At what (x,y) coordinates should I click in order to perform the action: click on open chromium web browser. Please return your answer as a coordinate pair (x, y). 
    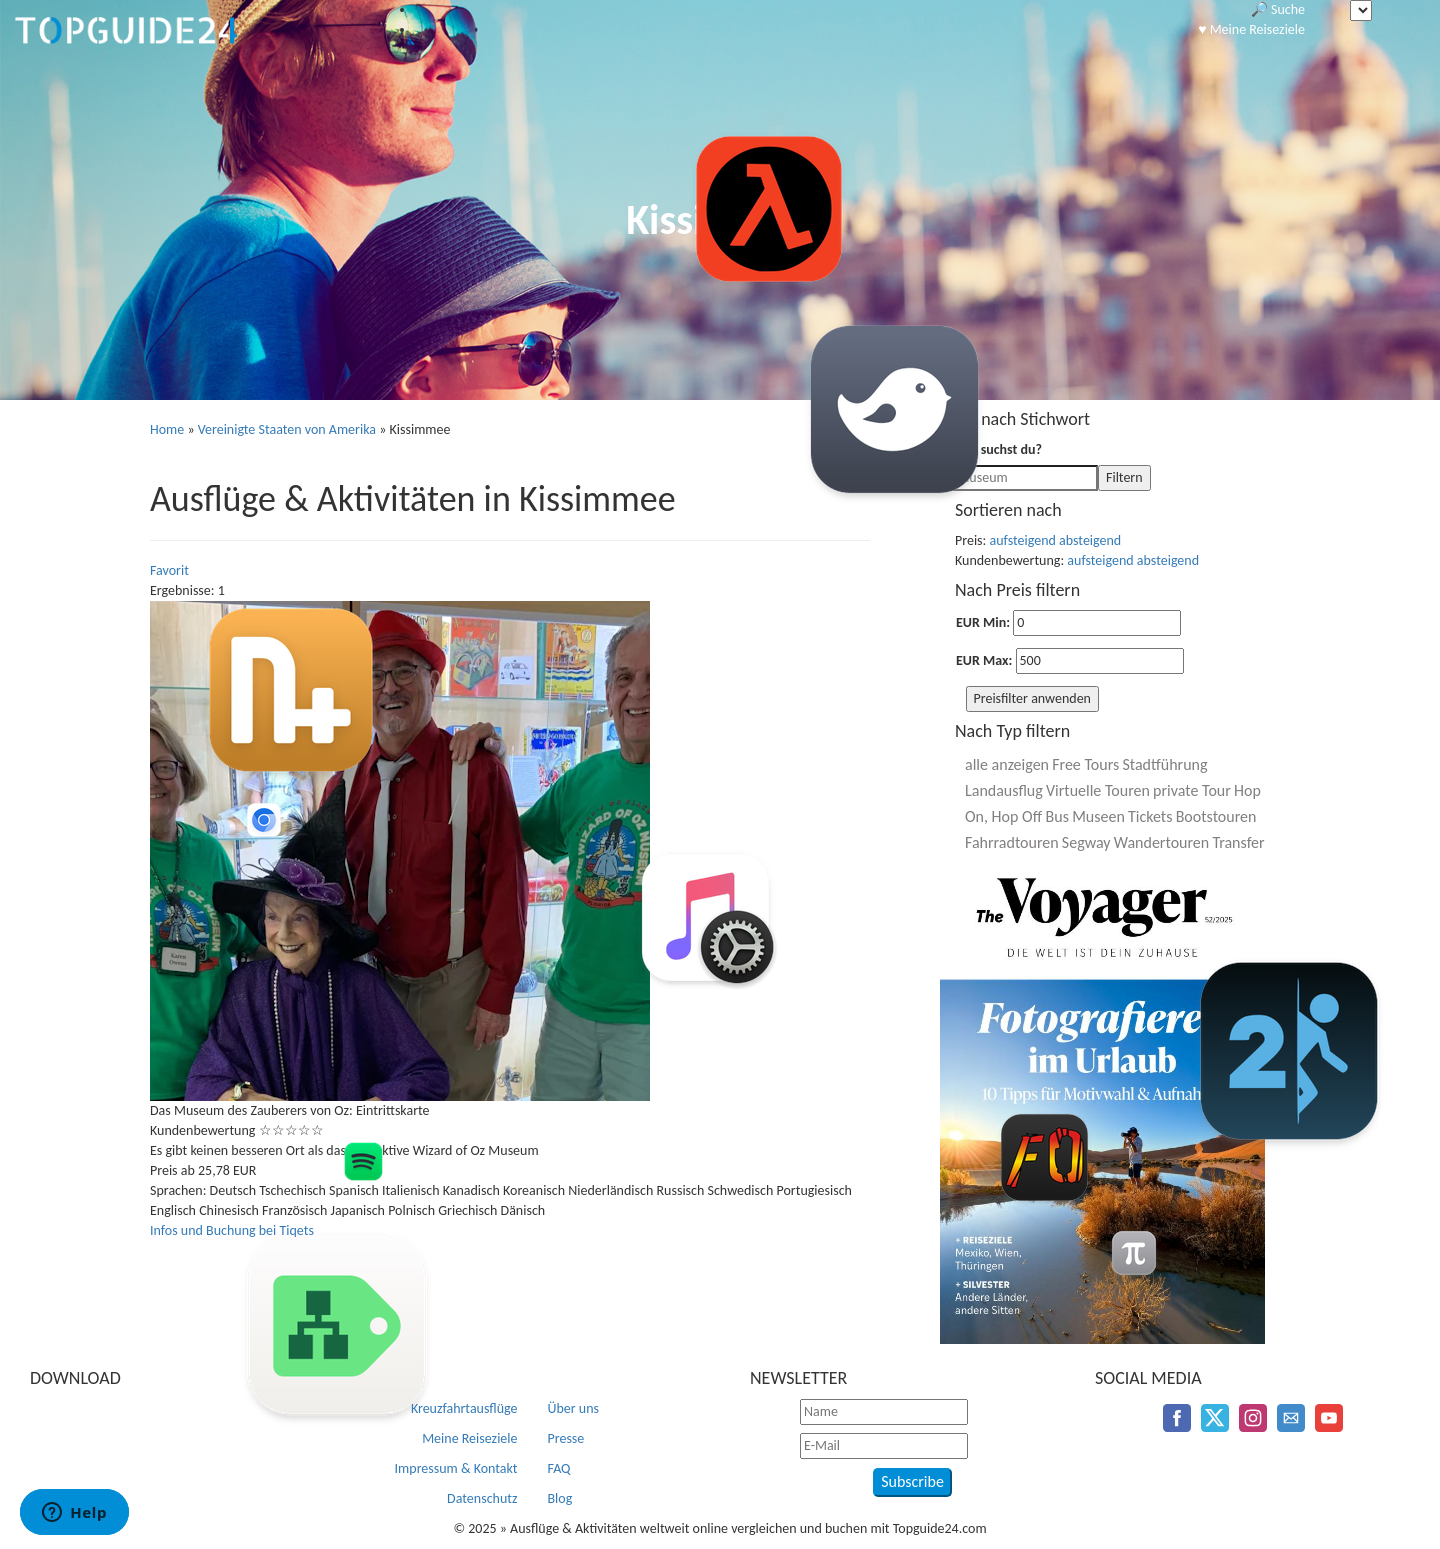
    Looking at the image, I should click on (264, 820).